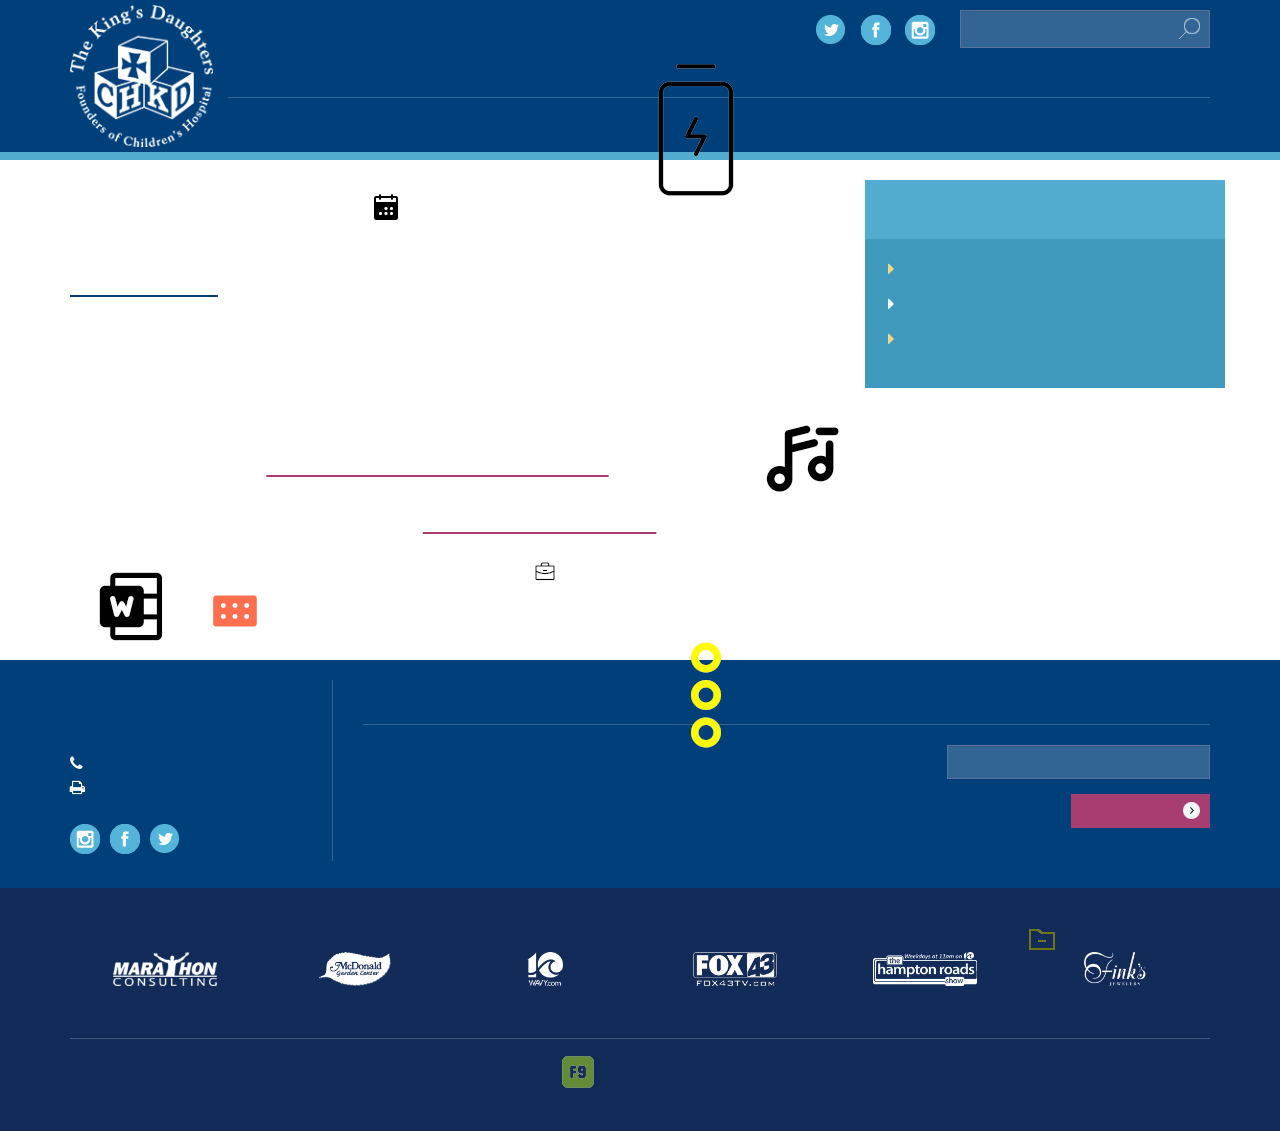 Image resolution: width=1280 pixels, height=1131 pixels. Describe the element at coordinates (578, 1072) in the screenshot. I see `keyboard shortcut indicator for F9 function key` at that location.